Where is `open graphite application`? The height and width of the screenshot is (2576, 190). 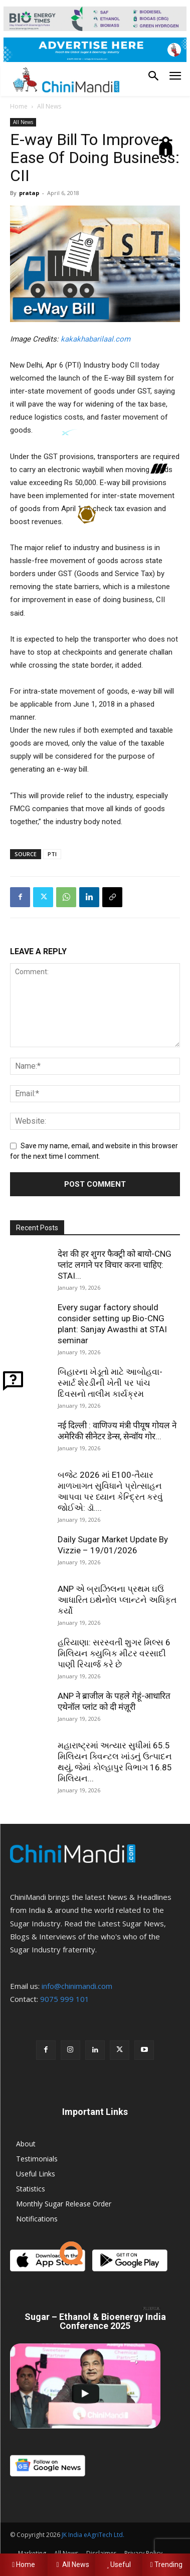
open graphite application is located at coordinates (87, 515).